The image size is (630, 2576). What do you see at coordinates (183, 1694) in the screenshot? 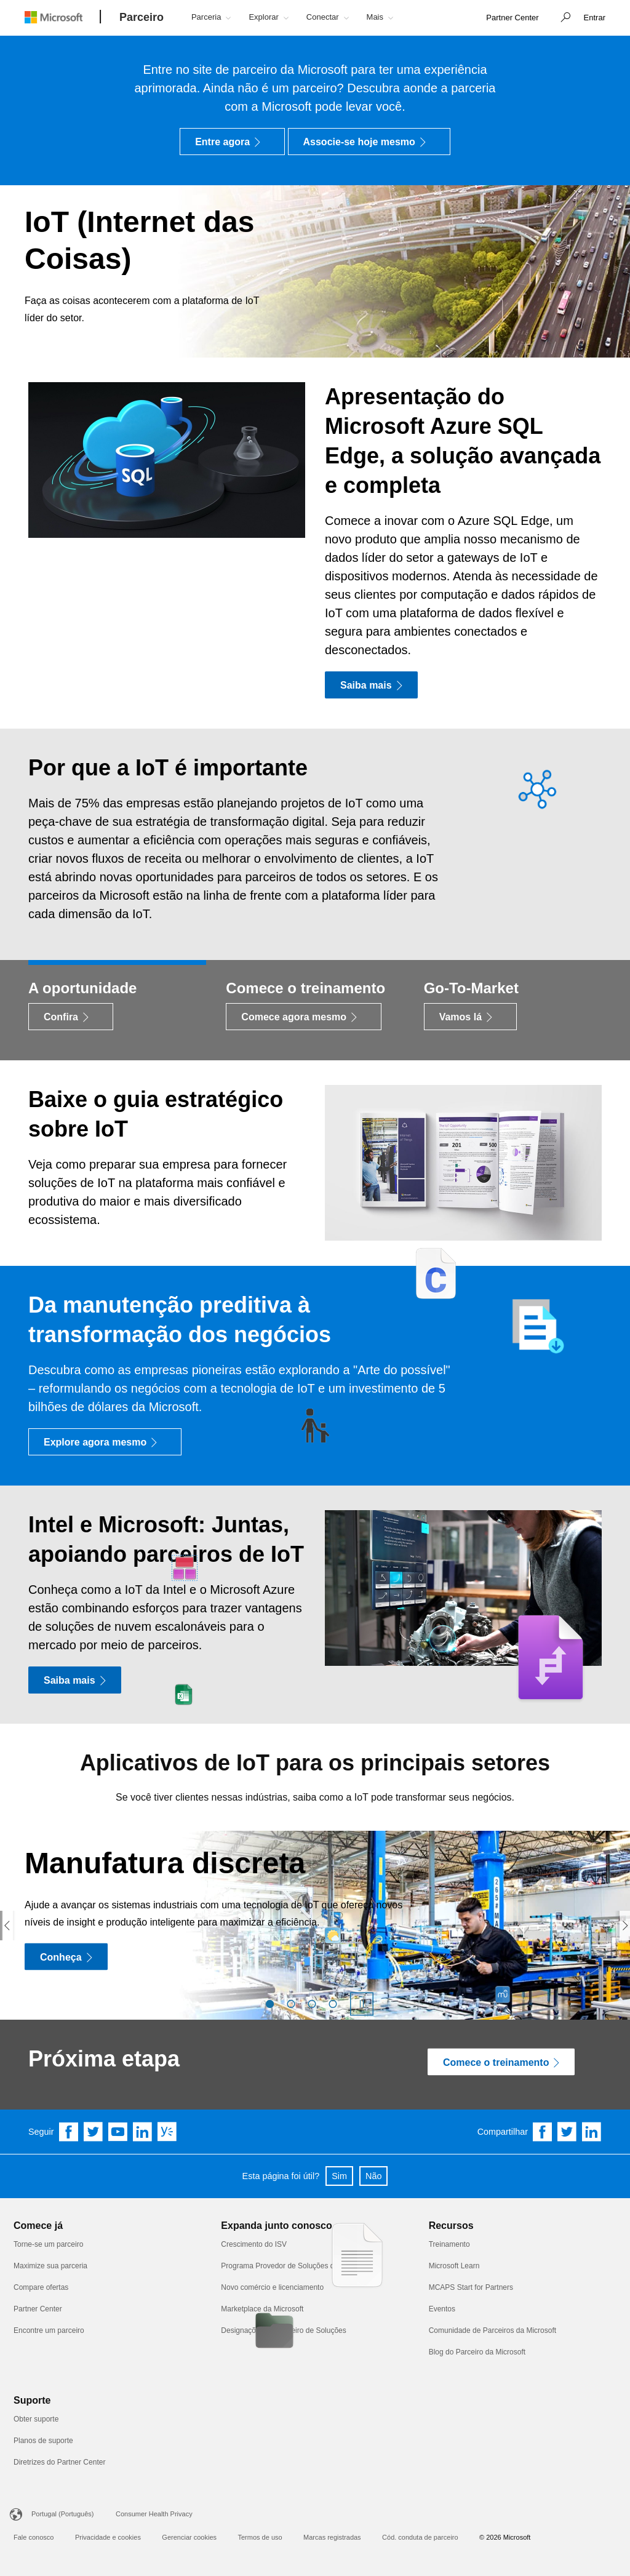
I see `open a Microsoft Excel spreadsheet file` at bounding box center [183, 1694].